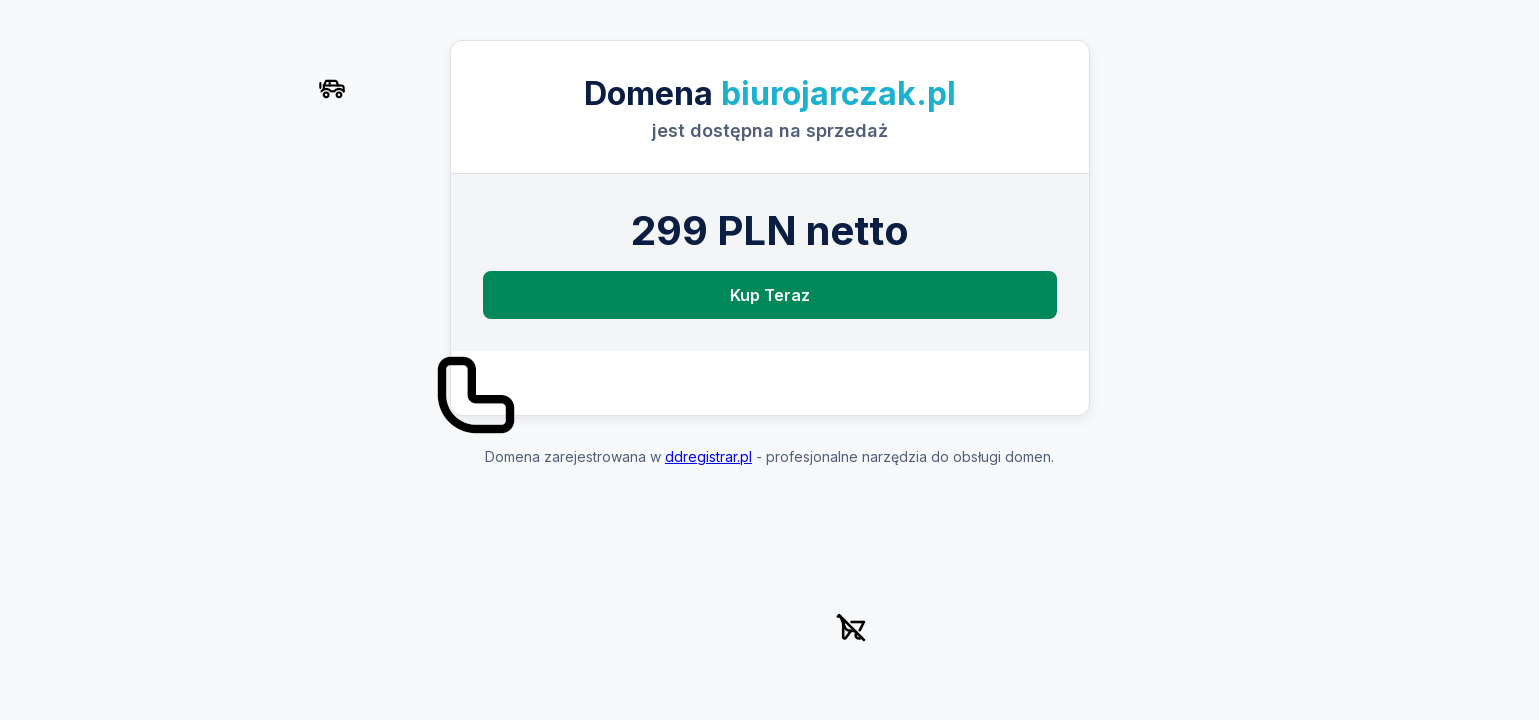 This screenshot has height=720, width=1539. Describe the element at coordinates (476, 395) in the screenshot. I see `join or merge elements with rounded corners` at that location.